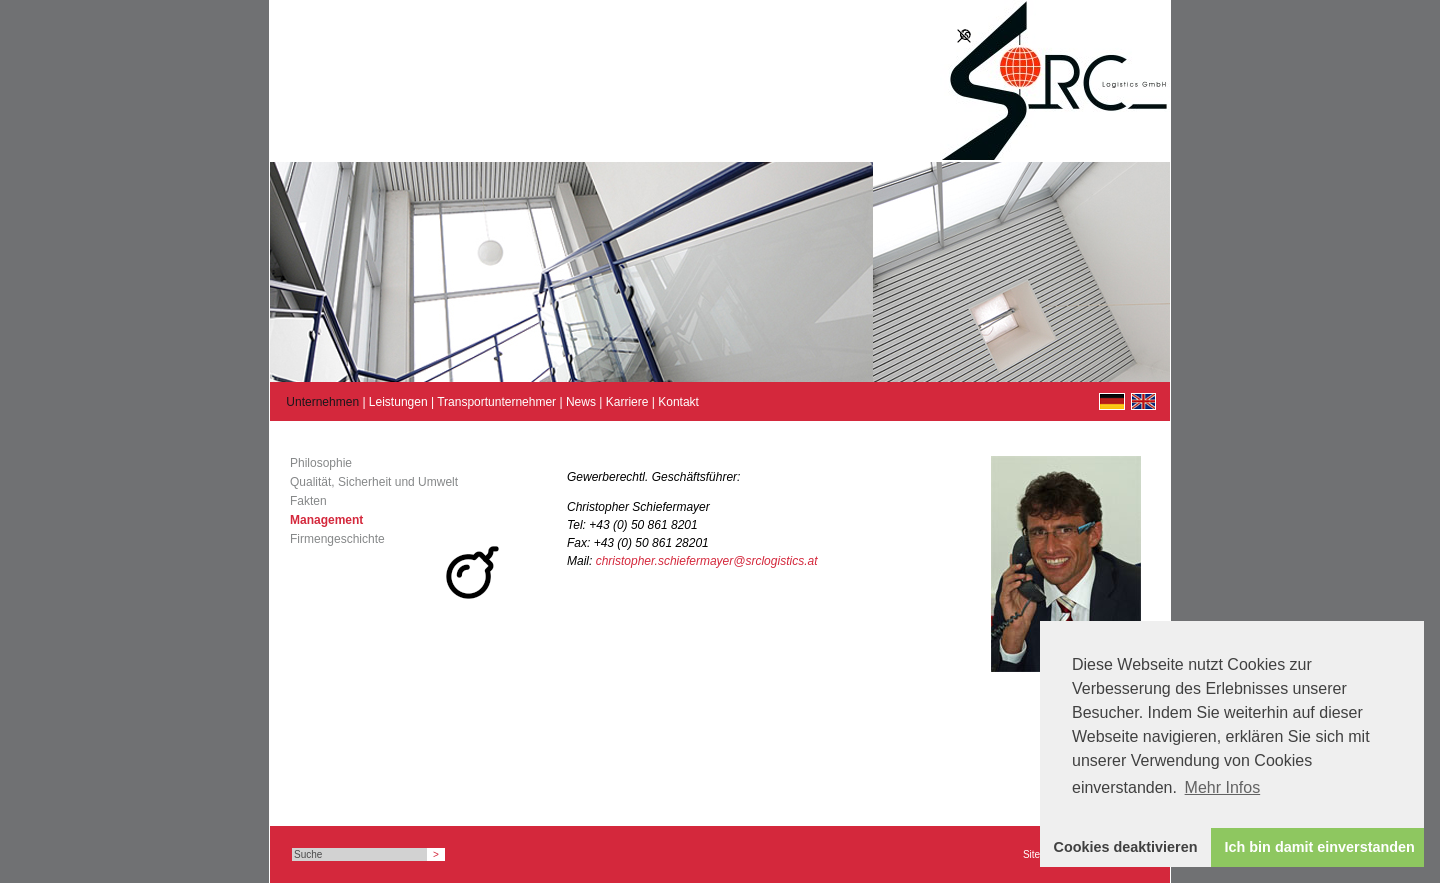  Describe the element at coordinates (472, 572) in the screenshot. I see `indicates a destructive or dangerous action` at that location.